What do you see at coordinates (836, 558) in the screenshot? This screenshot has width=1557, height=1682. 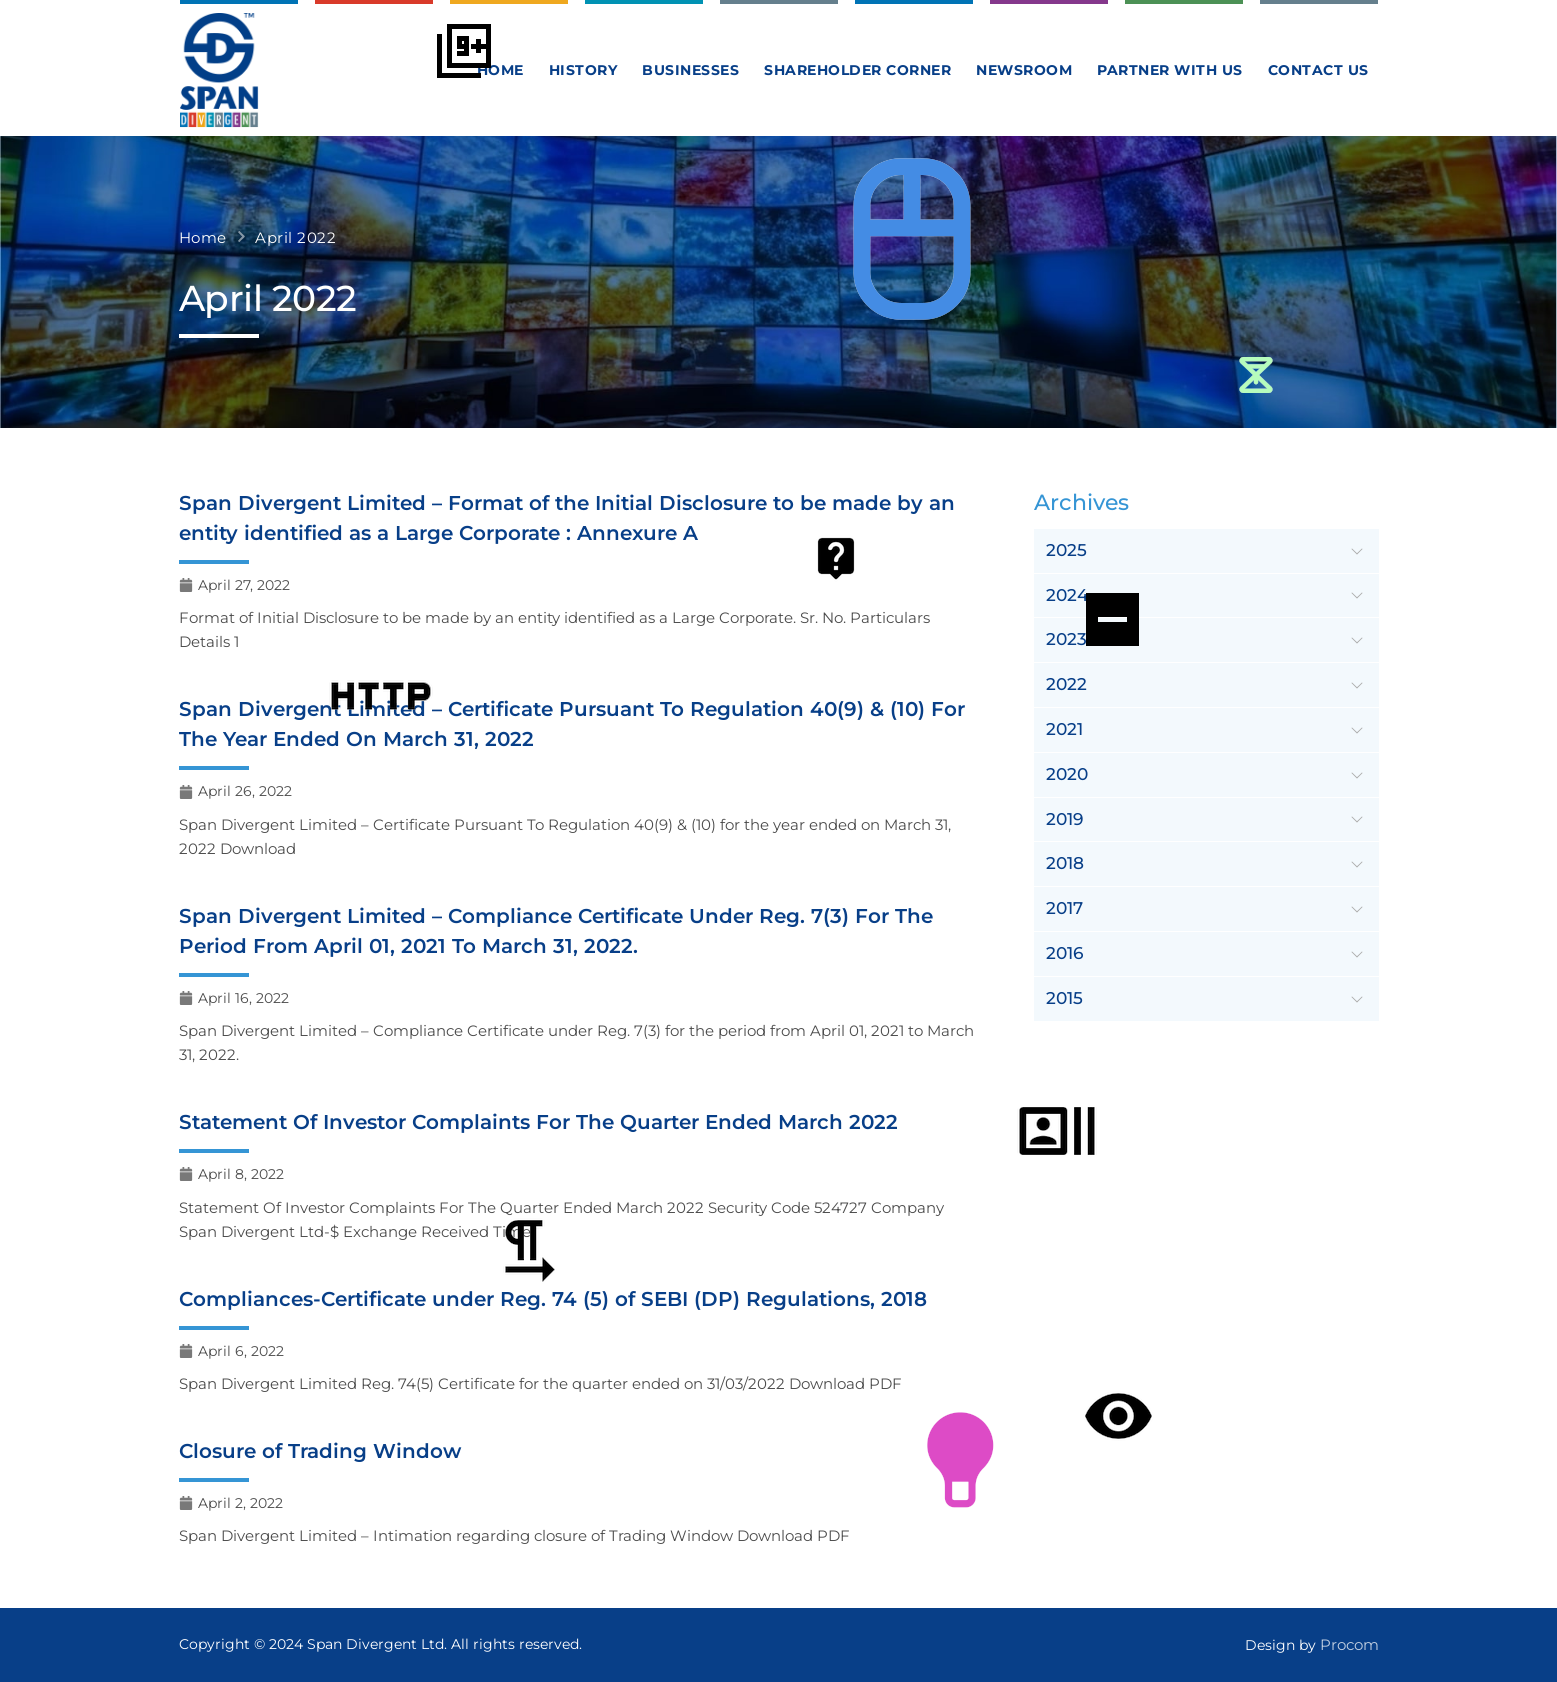 I see `access live help or support chat` at bounding box center [836, 558].